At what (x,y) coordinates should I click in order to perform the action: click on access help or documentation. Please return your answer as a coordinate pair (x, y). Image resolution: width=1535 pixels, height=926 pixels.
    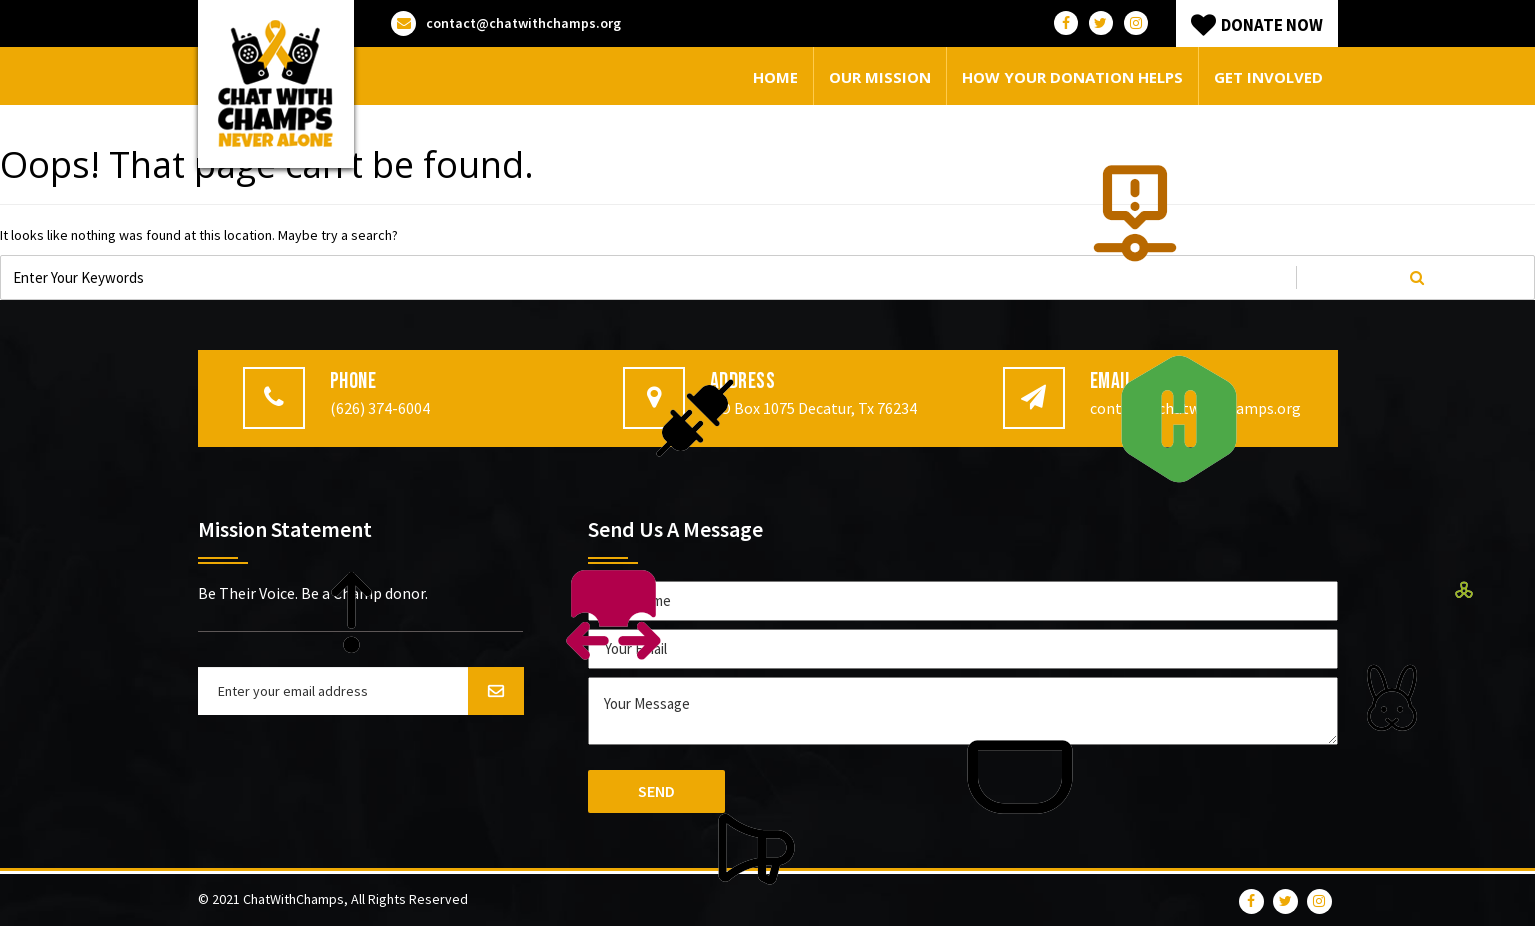
    Looking at the image, I should click on (1179, 419).